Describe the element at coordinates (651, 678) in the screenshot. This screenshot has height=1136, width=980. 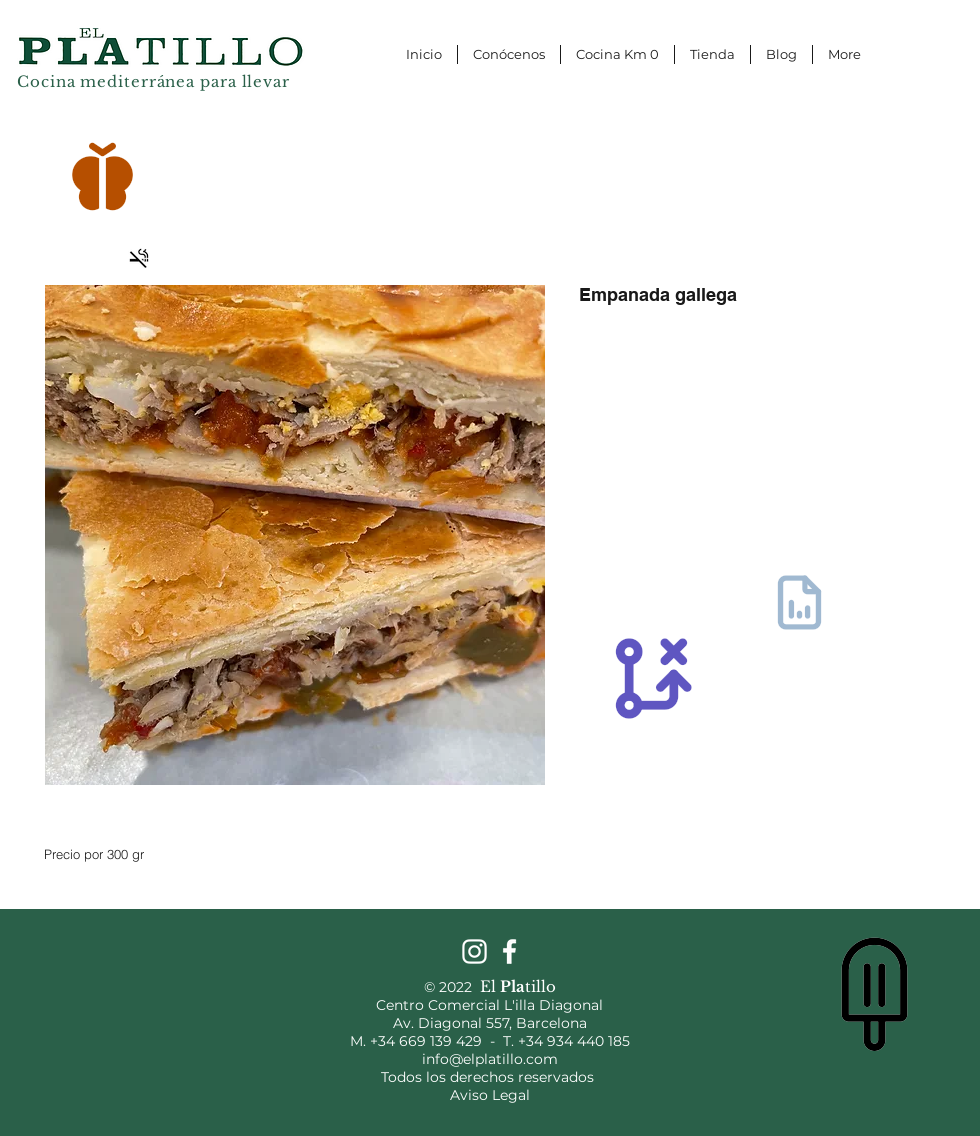
I see `delete a git branch` at that location.